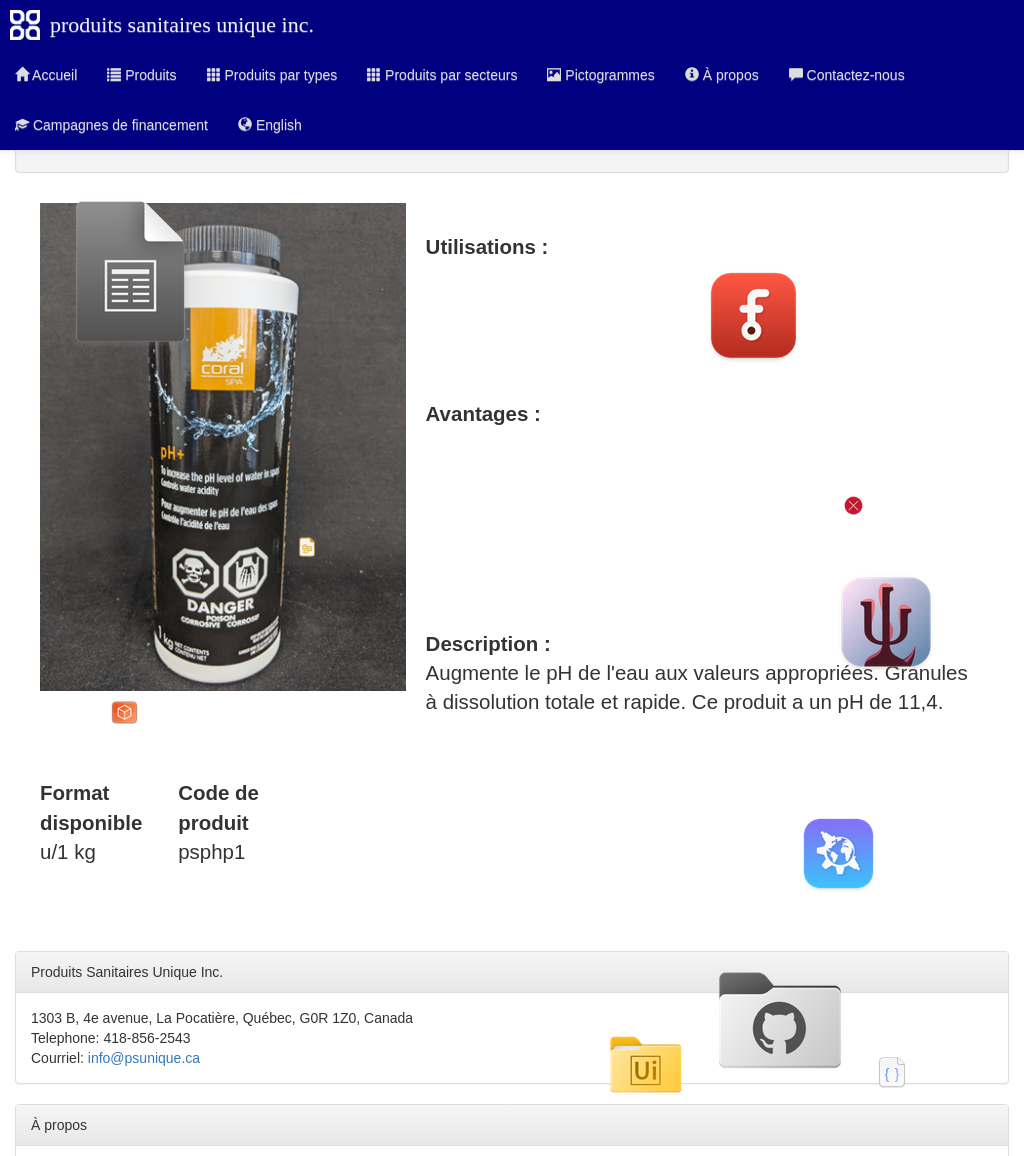 This screenshot has height=1156, width=1024. What do you see at coordinates (307, 547) in the screenshot?
I see `a libreoffice draw document file` at bounding box center [307, 547].